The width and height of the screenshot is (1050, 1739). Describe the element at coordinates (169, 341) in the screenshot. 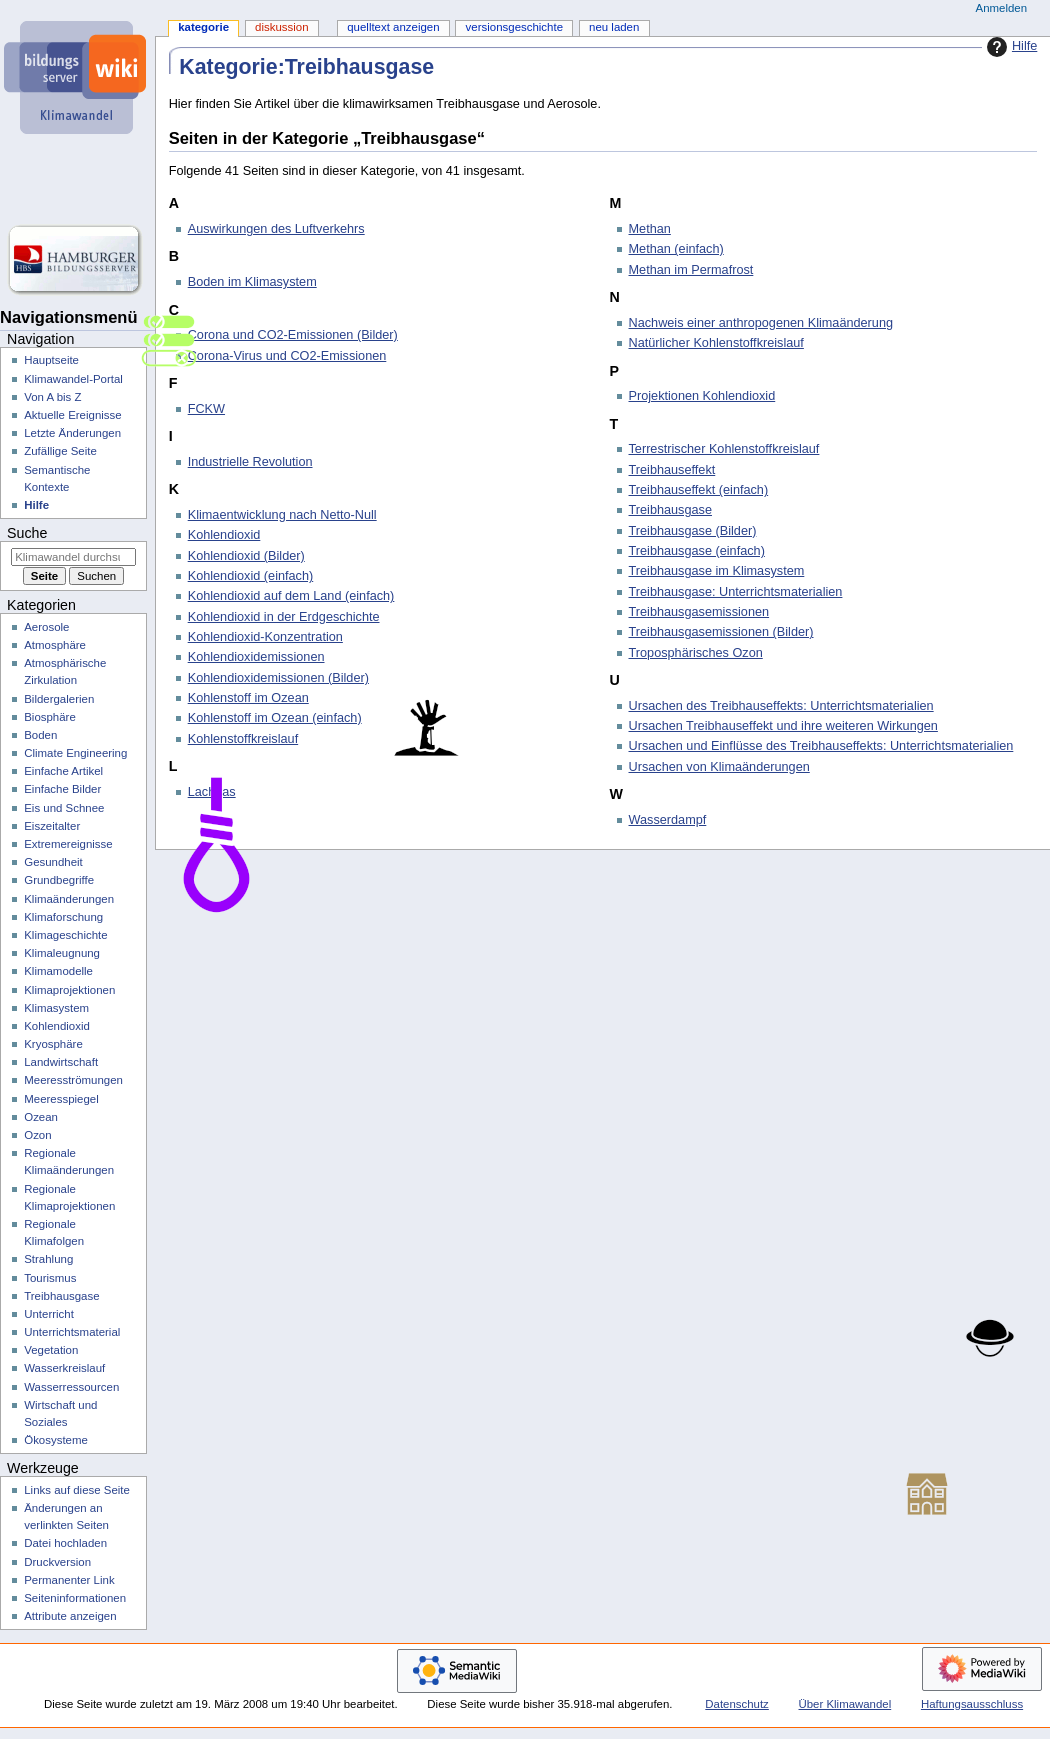

I see `adjust settings with multiple toggle switches` at that location.